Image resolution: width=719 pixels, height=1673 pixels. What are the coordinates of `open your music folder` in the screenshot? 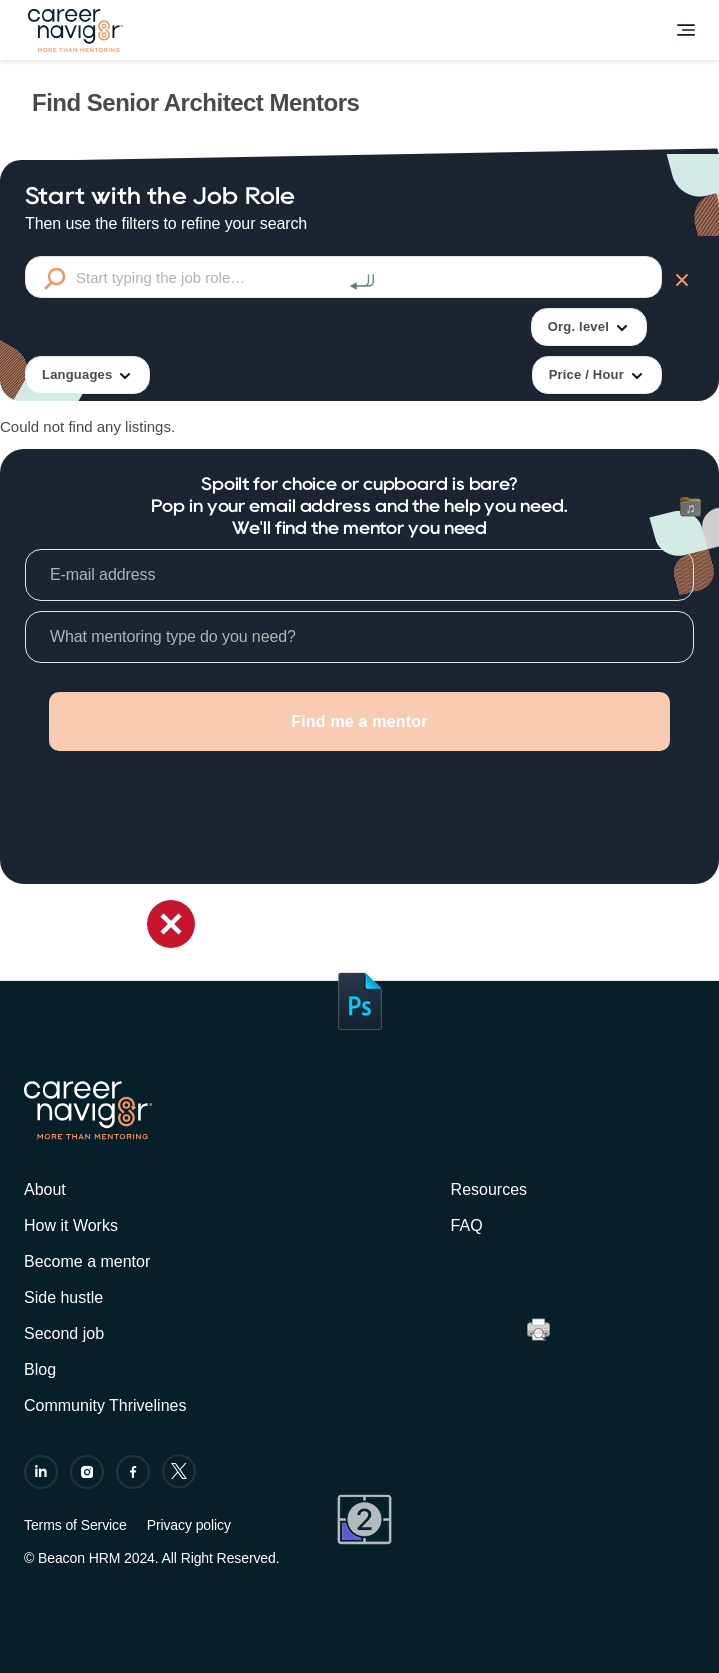 It's located at (690, 506).